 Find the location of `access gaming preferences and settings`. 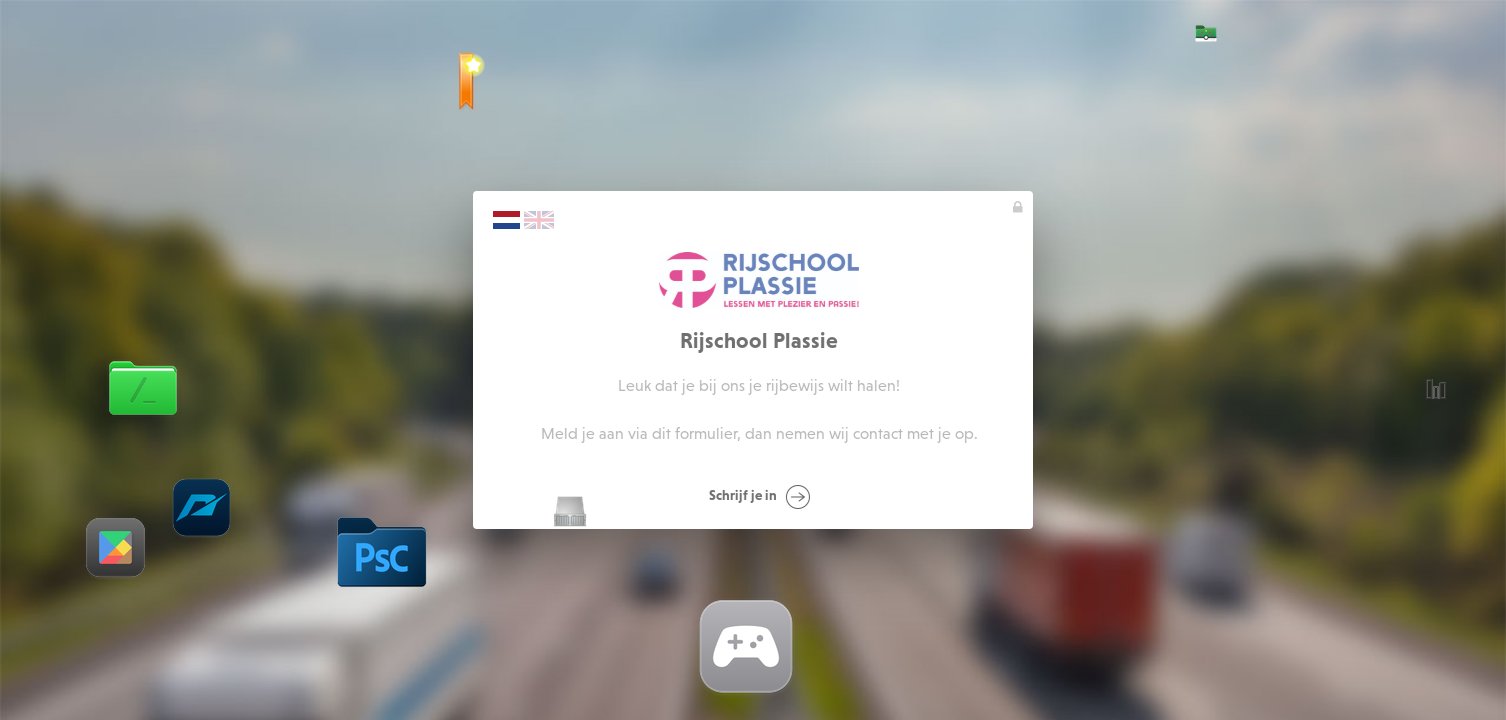

access gaming preferences and settings is located at coordinates (746, 648).